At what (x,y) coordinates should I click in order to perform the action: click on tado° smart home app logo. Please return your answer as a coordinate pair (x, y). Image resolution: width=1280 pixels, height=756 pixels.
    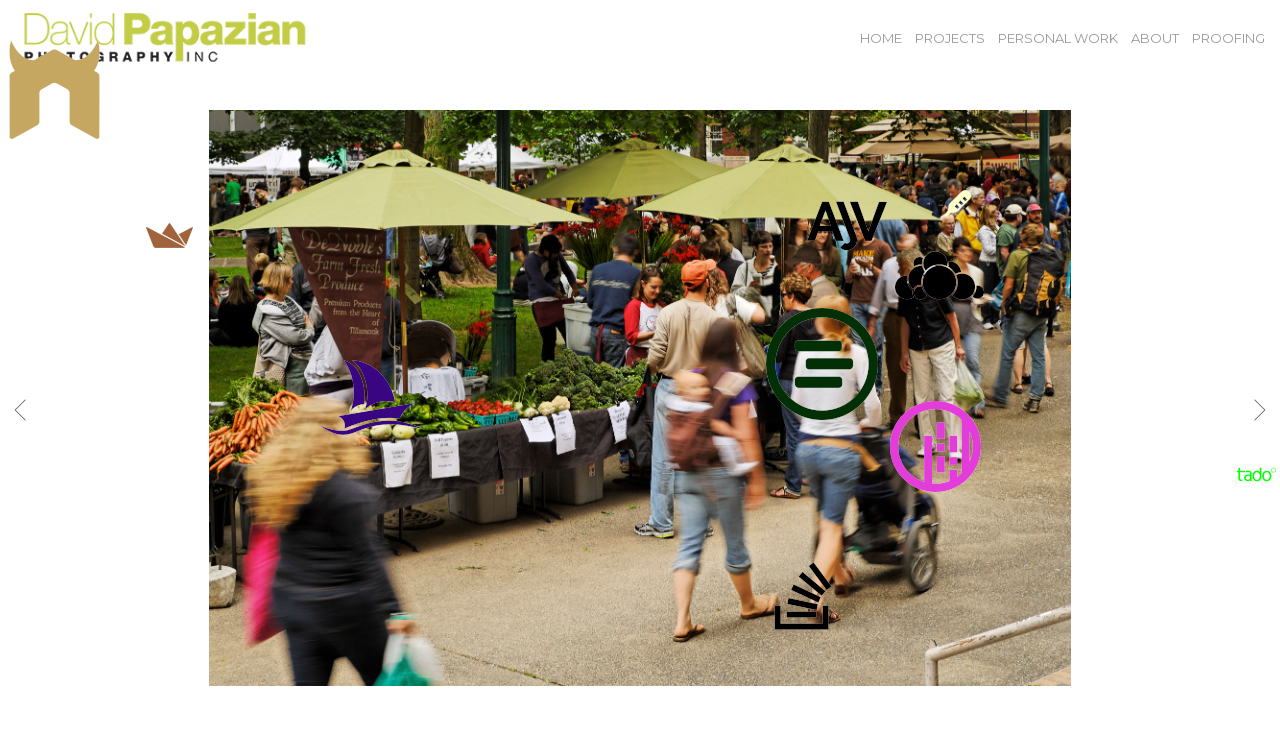
    Looking at the image, I should click on (1256, 474).